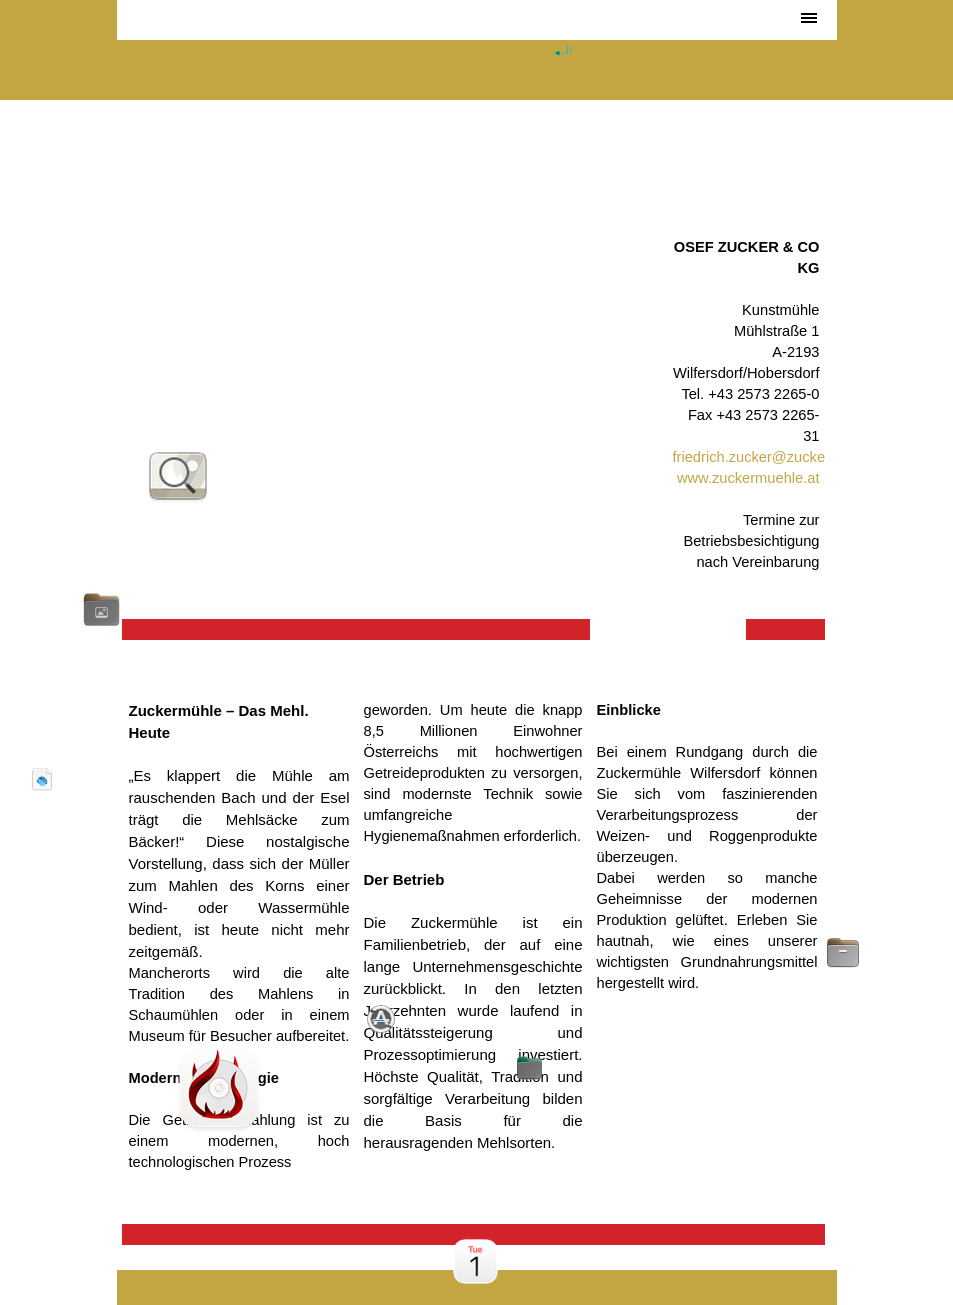 The image size is (953, 1305). Describe the element at coordinates (178, 476) in the screenshot. I see `open the photo viewer application` at that location.